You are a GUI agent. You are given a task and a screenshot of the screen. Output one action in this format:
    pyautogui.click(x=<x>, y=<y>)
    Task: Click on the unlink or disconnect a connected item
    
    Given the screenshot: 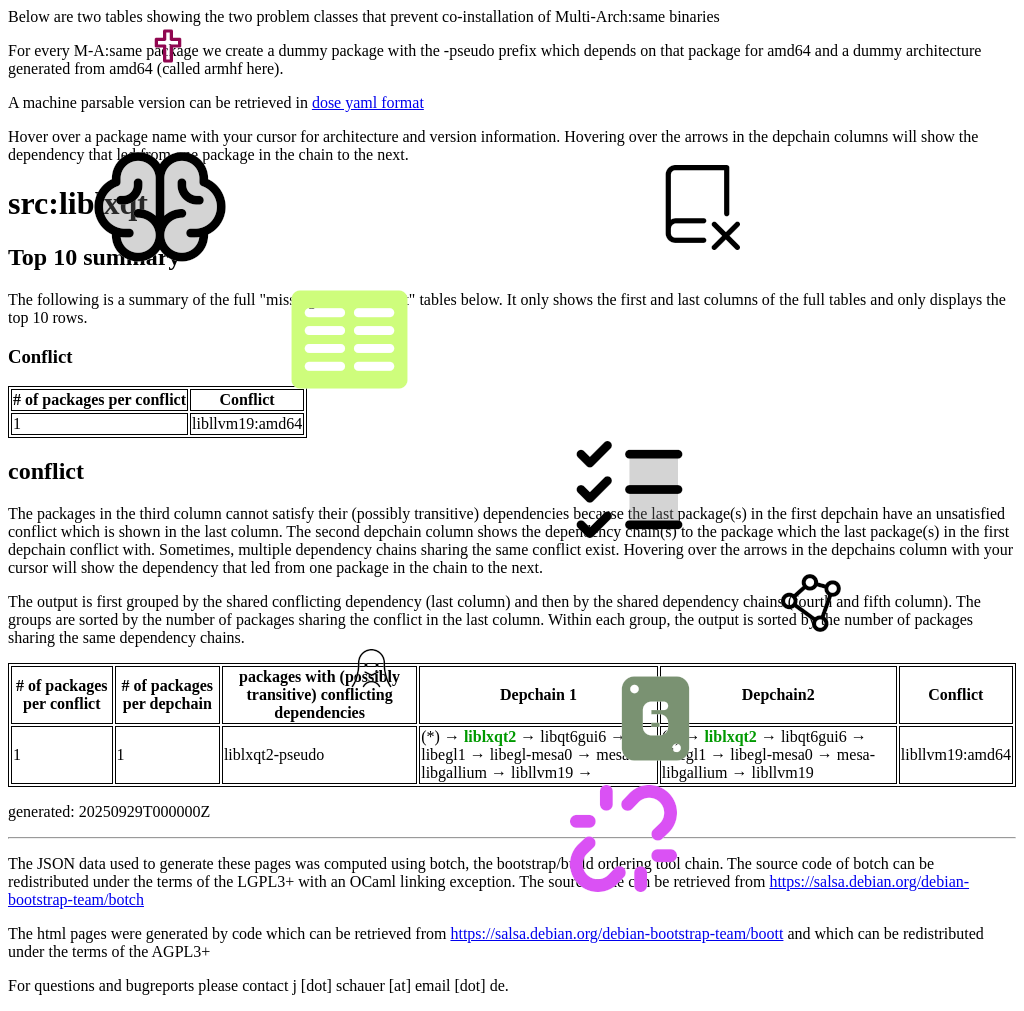 What is the action you would take?
    pyautogui.click(x=623, y=838)
    